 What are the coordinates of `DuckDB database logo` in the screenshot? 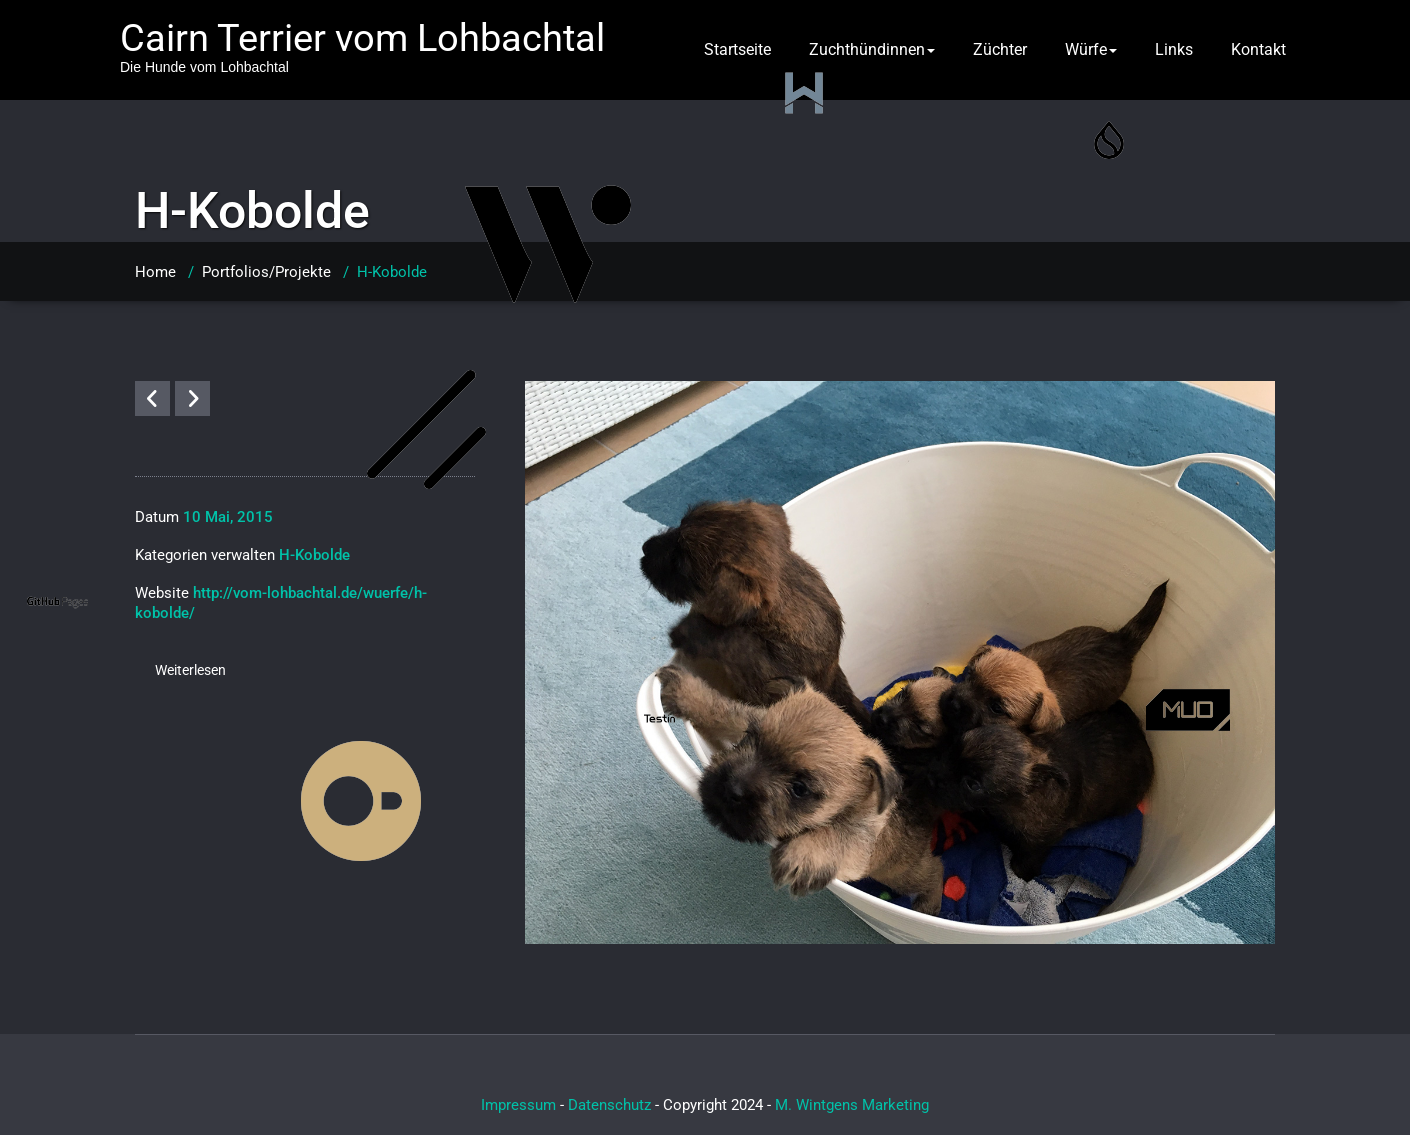 It's located at (361, 801).